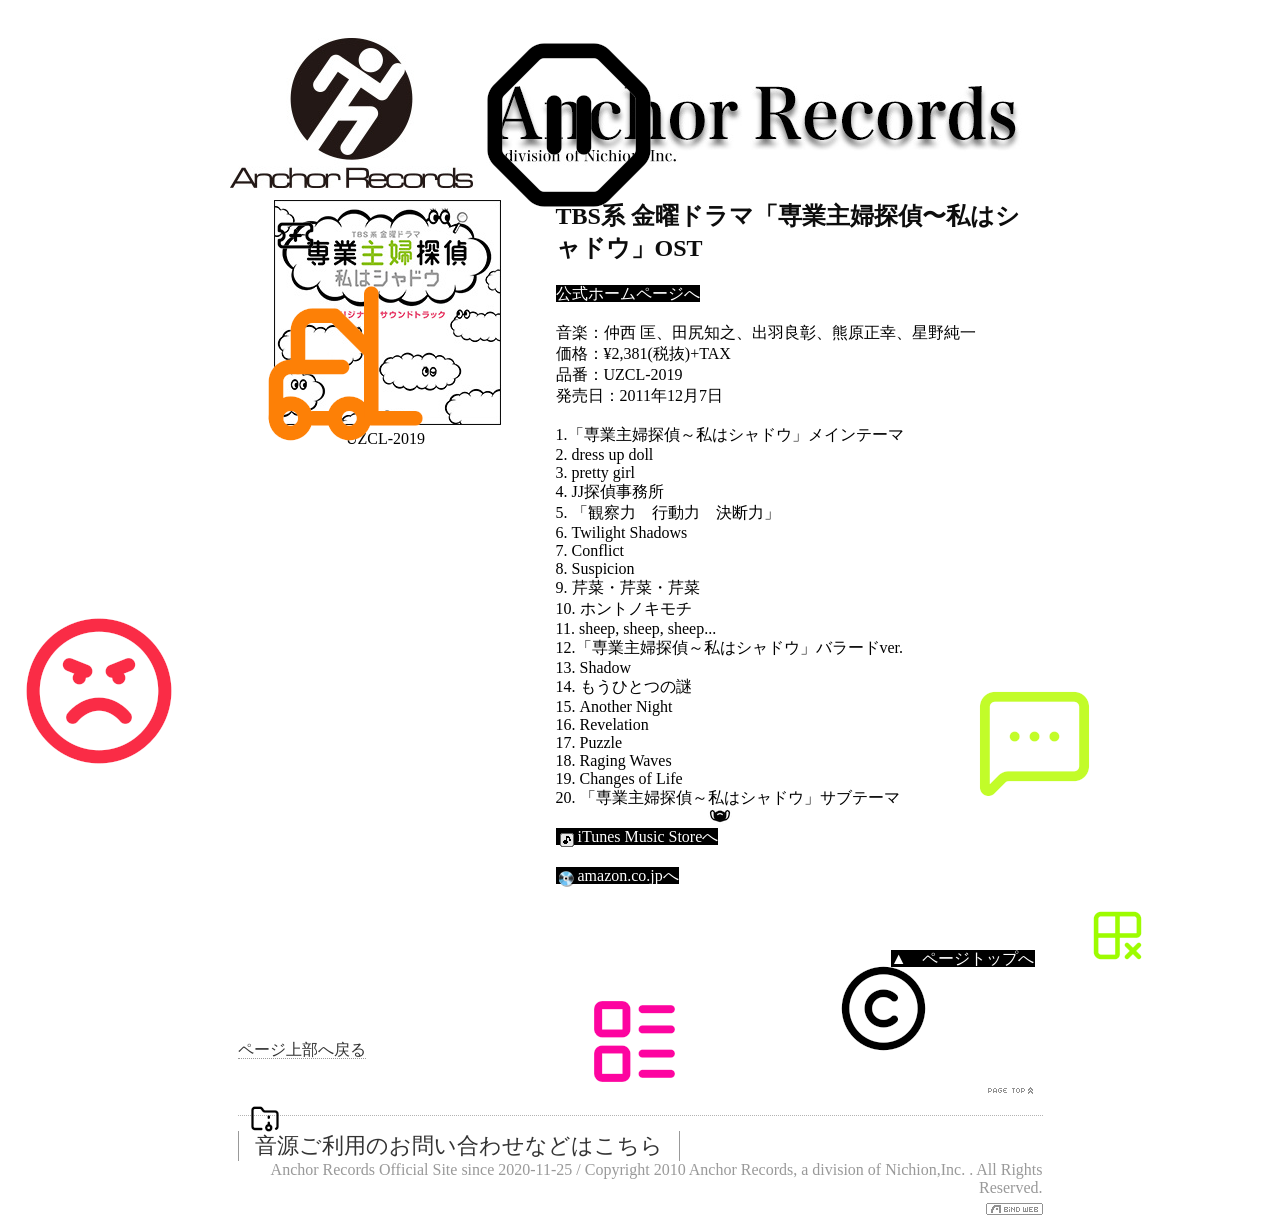 The width and height of the screenshot is (1280, 1215). What do you see at coordinates (1117, 935) in the screenshot?
I see `remove a grid item or tile` at bounding box center [1117, 935].